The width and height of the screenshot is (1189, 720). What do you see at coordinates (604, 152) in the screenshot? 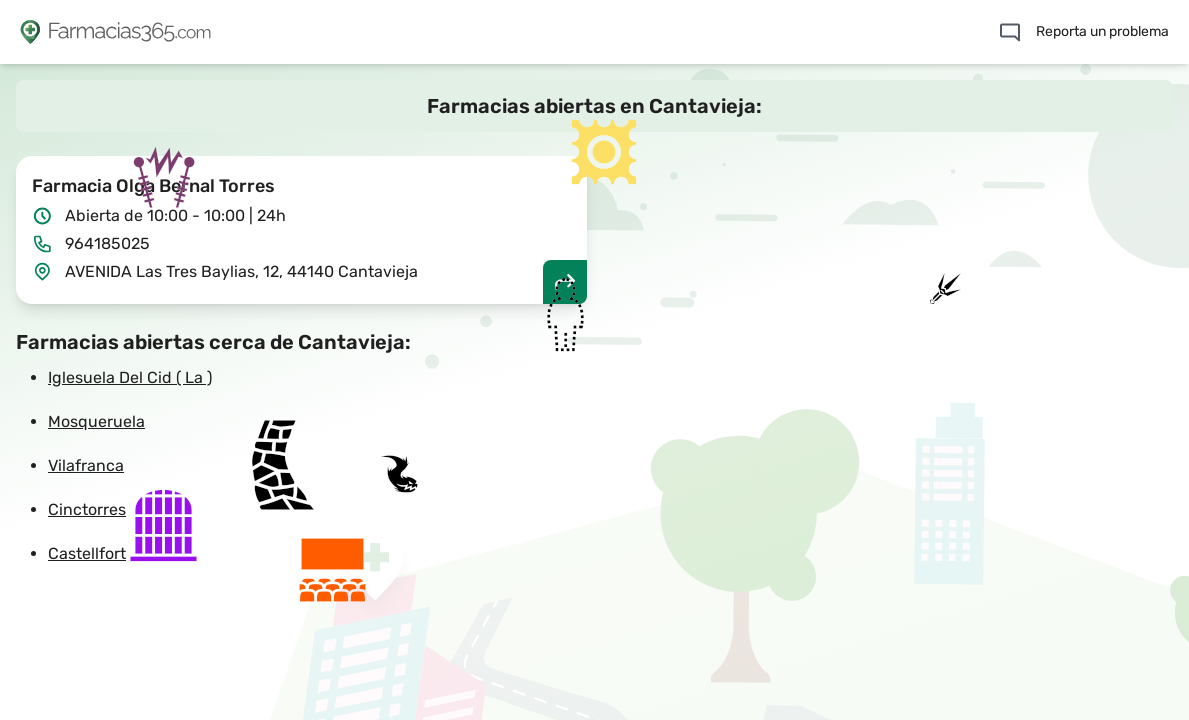
I see `indicates a postage stamp or mail item` at bounding box center [604, 152].